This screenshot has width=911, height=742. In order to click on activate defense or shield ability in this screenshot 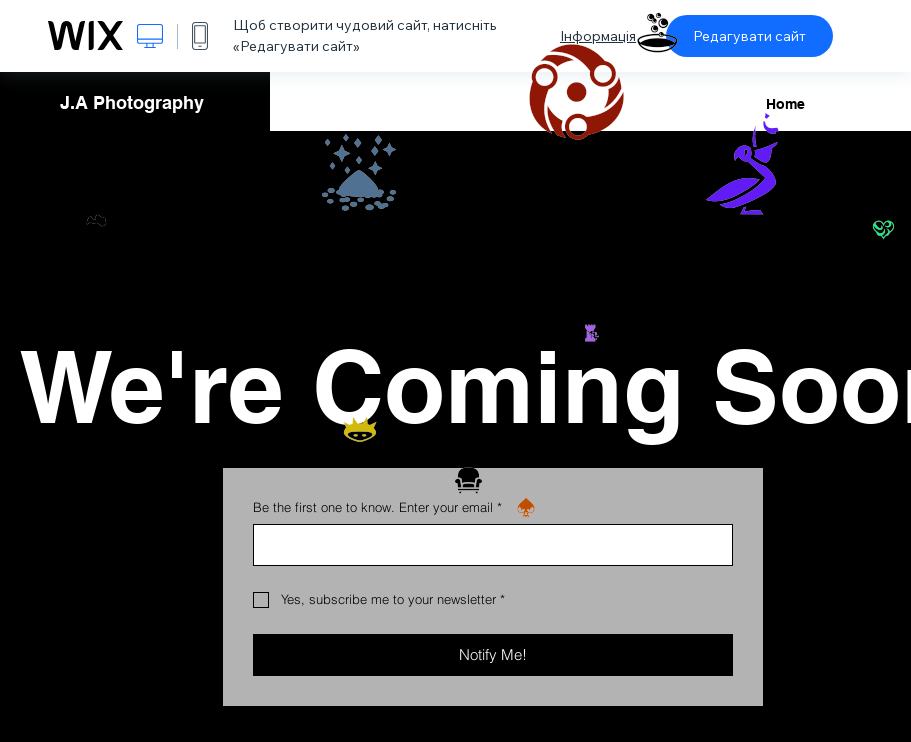, I will do `click(360, 430)`.